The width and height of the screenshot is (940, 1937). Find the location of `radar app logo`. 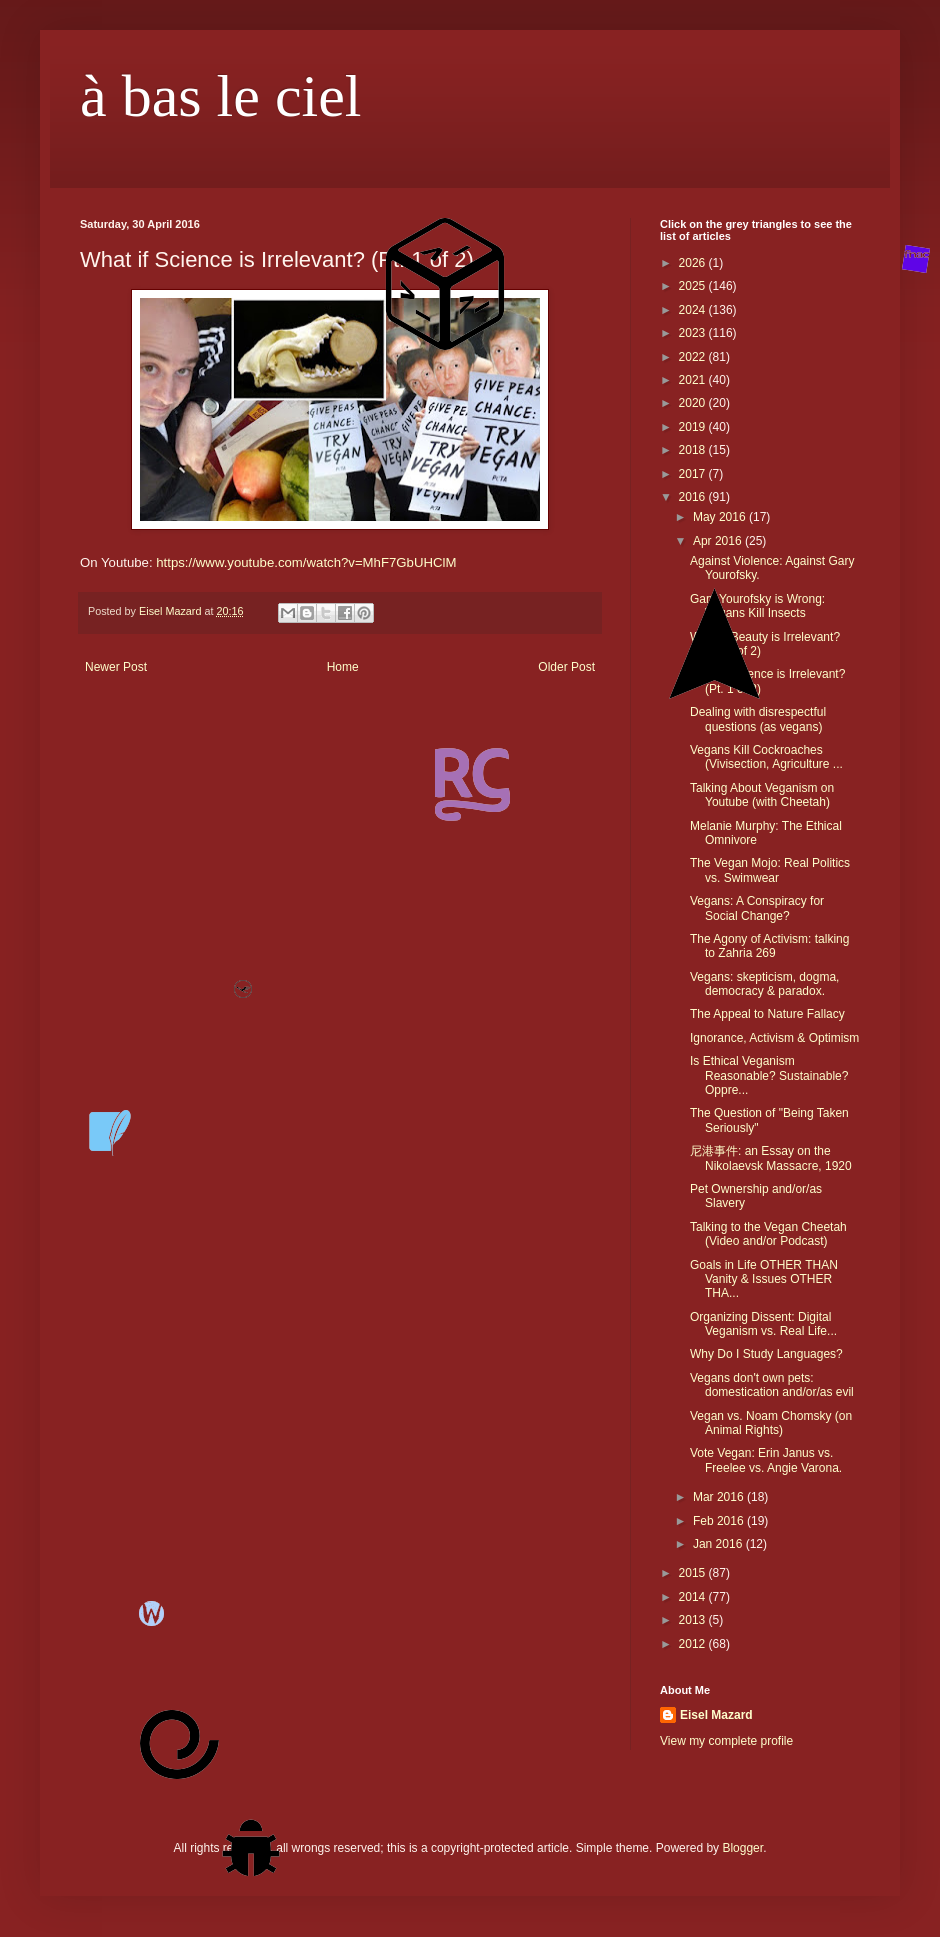

radar app logo is located at coordinates (714, 643).